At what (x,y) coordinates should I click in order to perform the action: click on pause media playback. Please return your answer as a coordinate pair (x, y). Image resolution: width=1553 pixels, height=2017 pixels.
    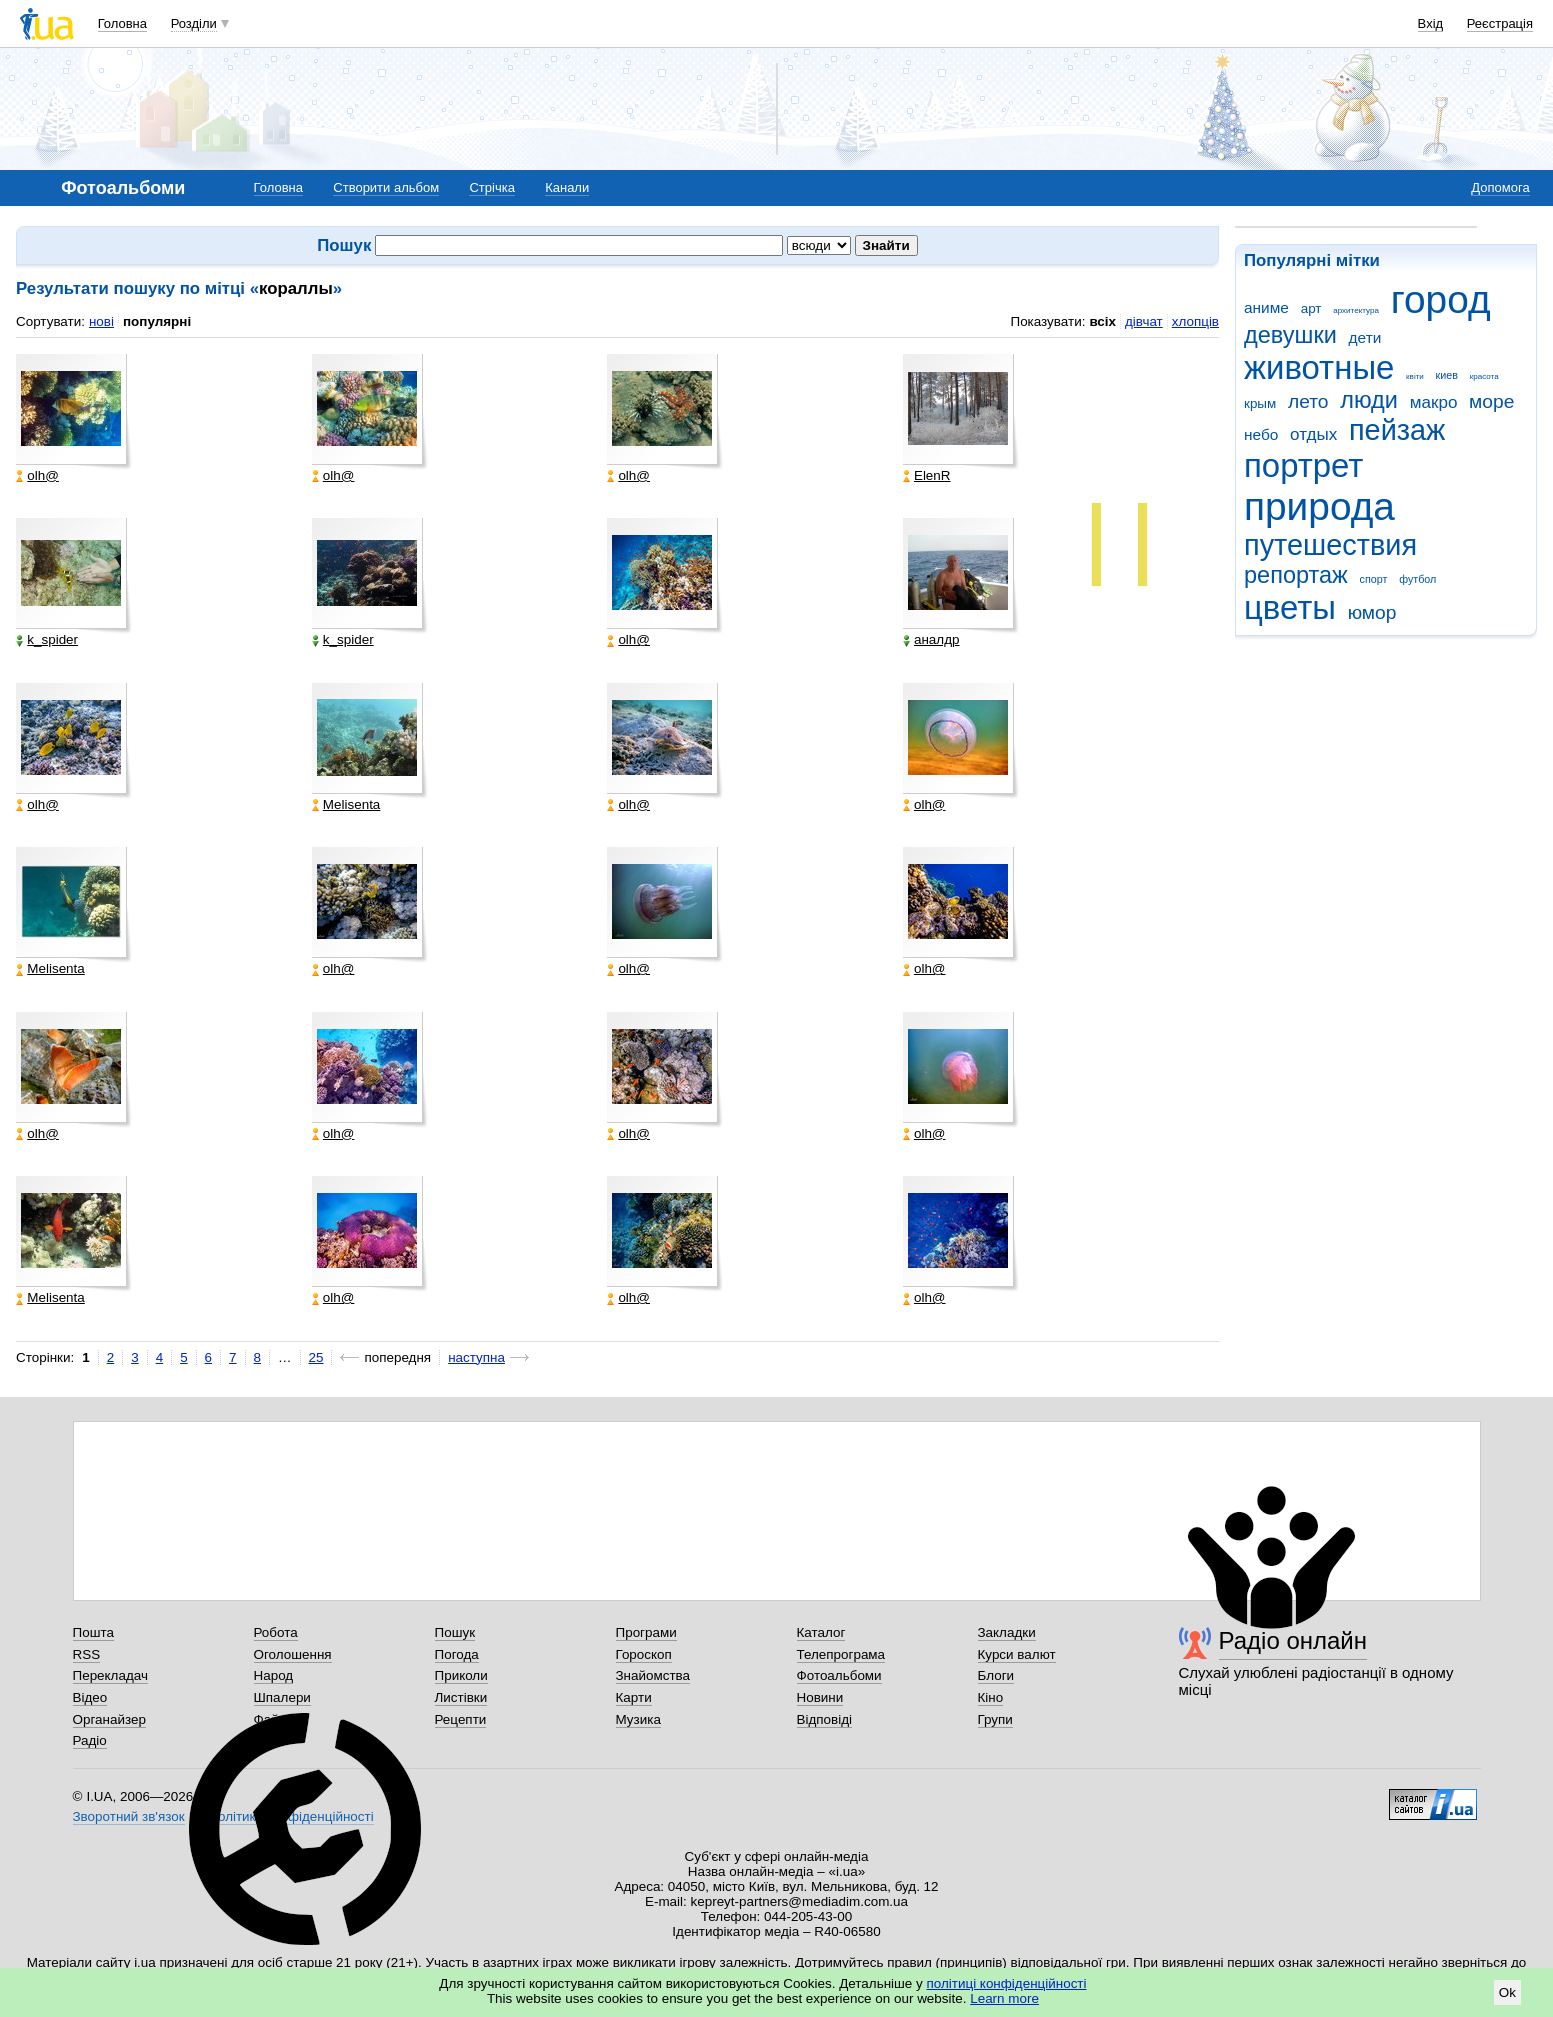
    Looking at the image, I should click on (1119, 544).